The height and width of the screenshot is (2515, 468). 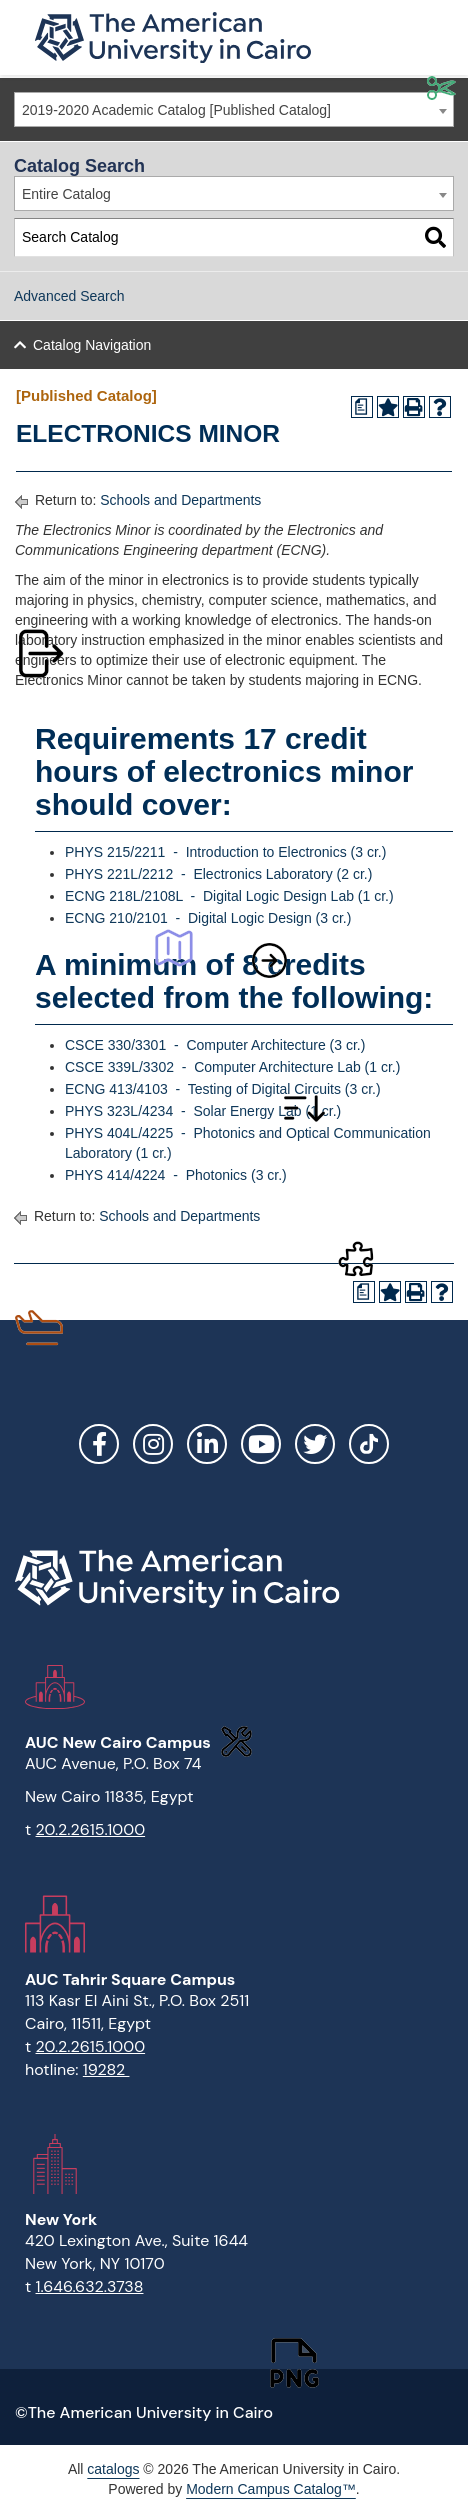 I want to click on cut selected content, so click(x=441, y=88).